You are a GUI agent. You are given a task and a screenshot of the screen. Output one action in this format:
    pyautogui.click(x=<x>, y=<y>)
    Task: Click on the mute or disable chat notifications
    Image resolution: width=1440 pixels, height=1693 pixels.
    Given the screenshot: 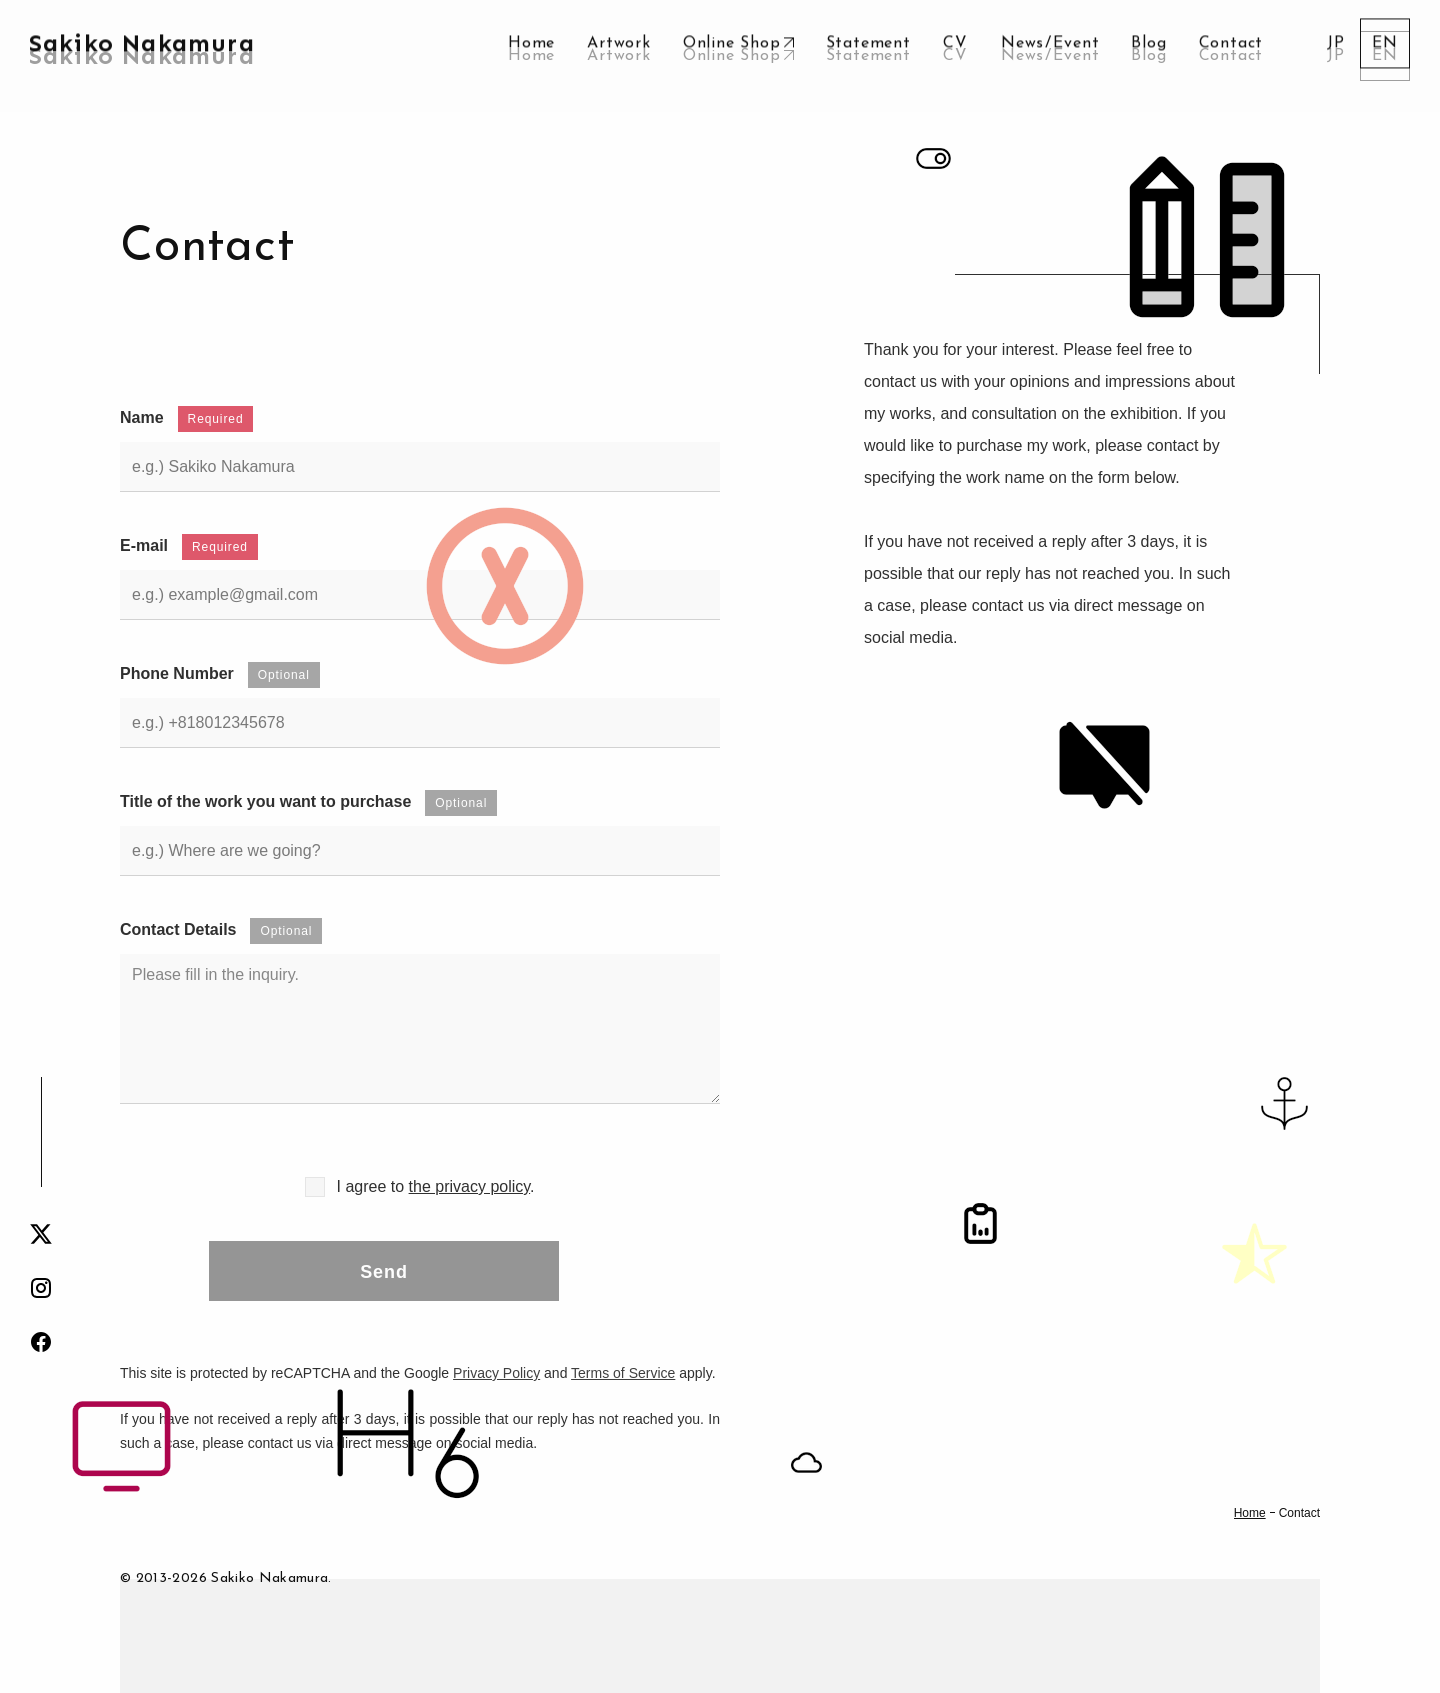 What is the action you would take?
    pyautogui.click(x=1104, y=763)
    